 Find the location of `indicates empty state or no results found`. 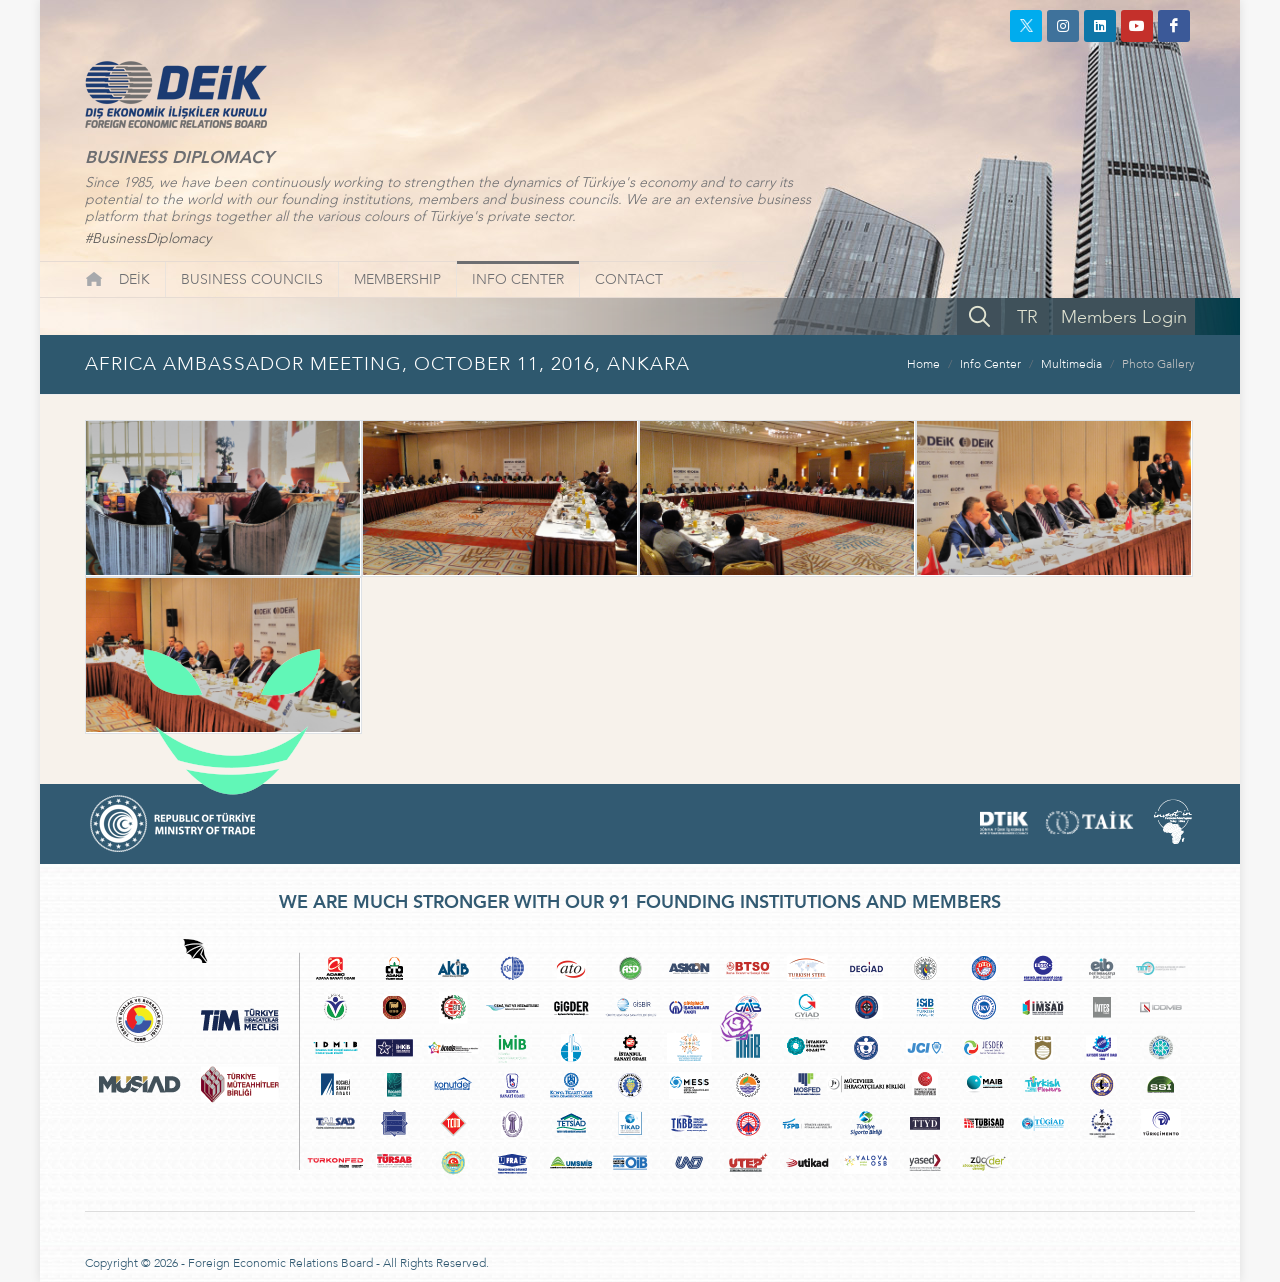

indicates empty state or no results found is located at coordinates (736, 1025).